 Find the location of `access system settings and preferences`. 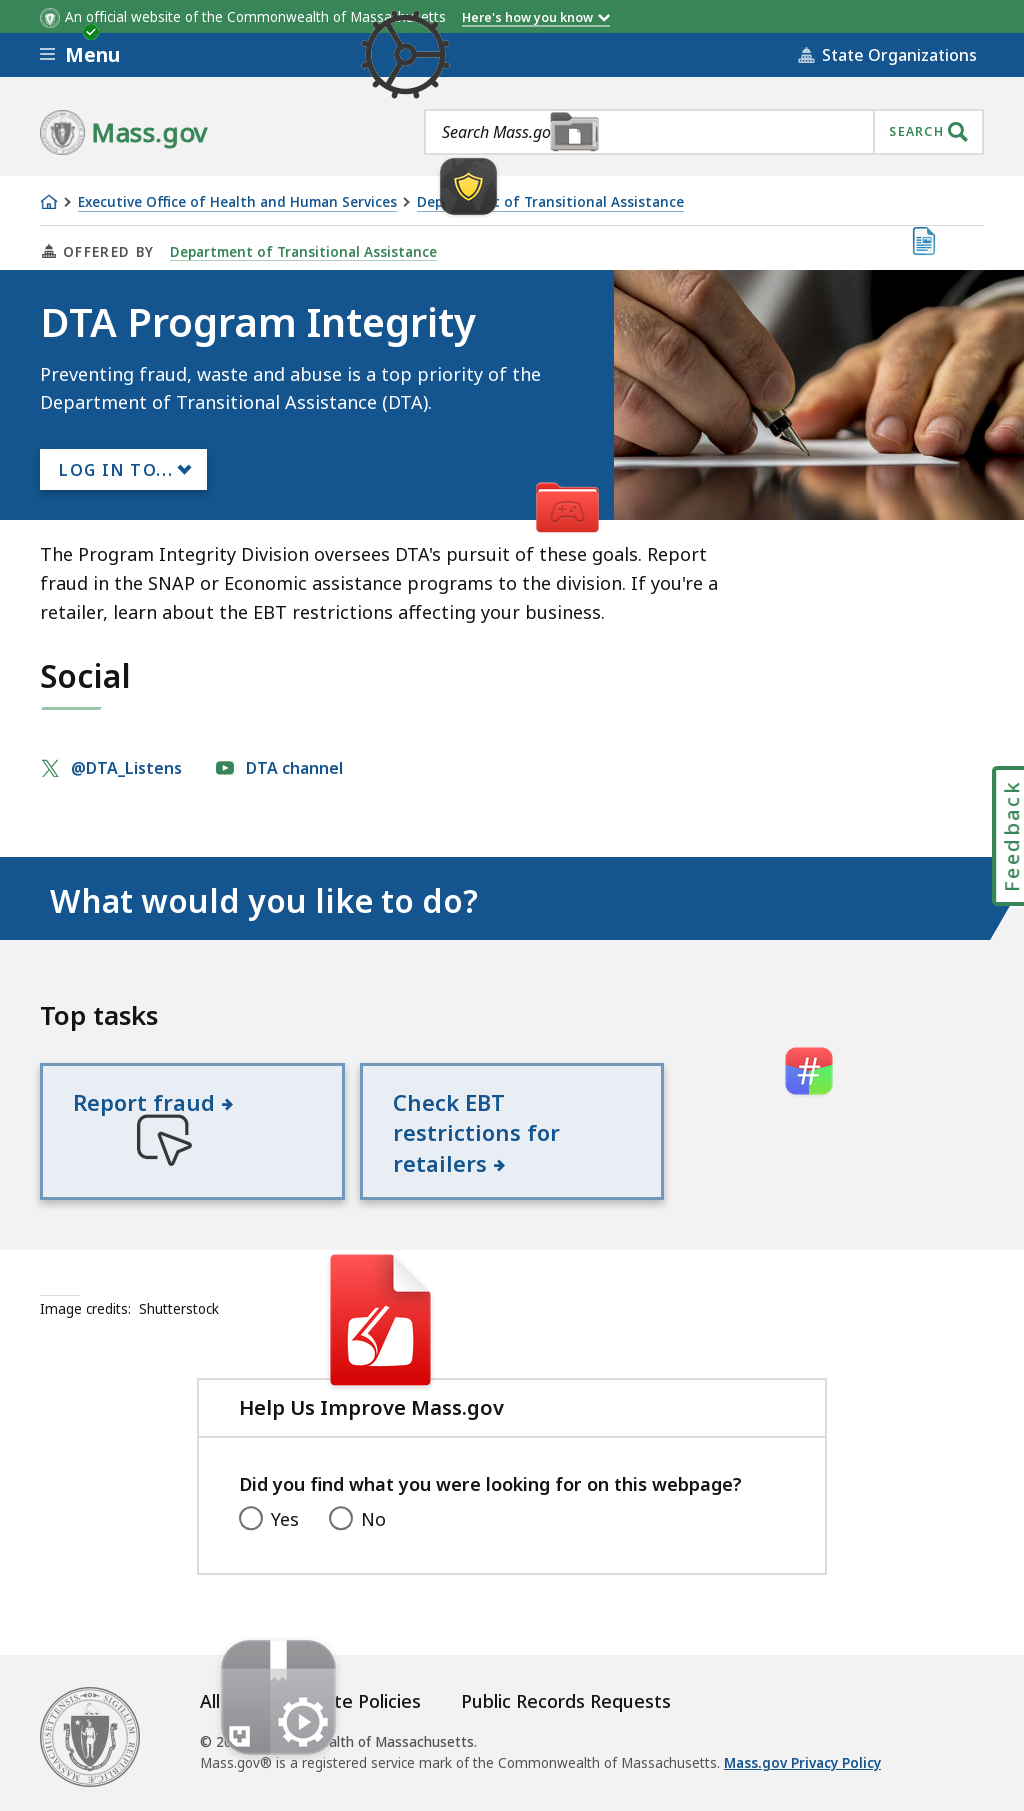

access system settings and preferences is located at coordinates (405, 54).